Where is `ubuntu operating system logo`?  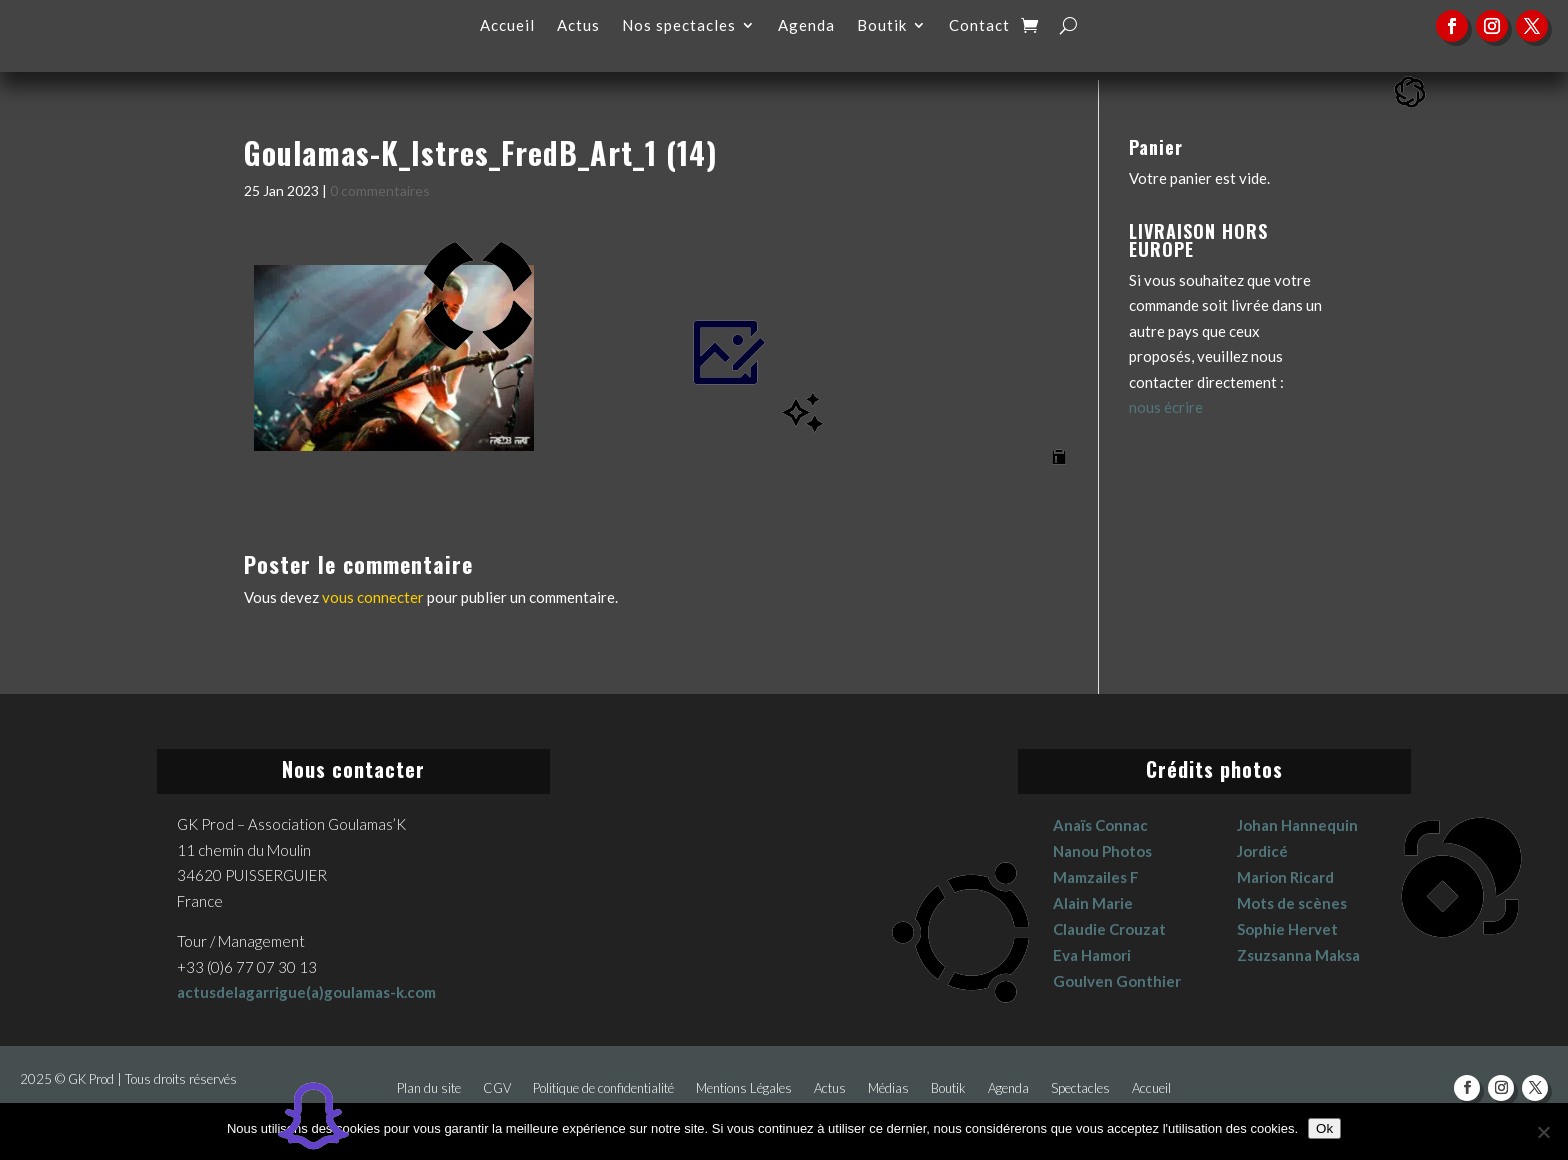
ubuntu operating system logo is located at coordinates (971, 932).